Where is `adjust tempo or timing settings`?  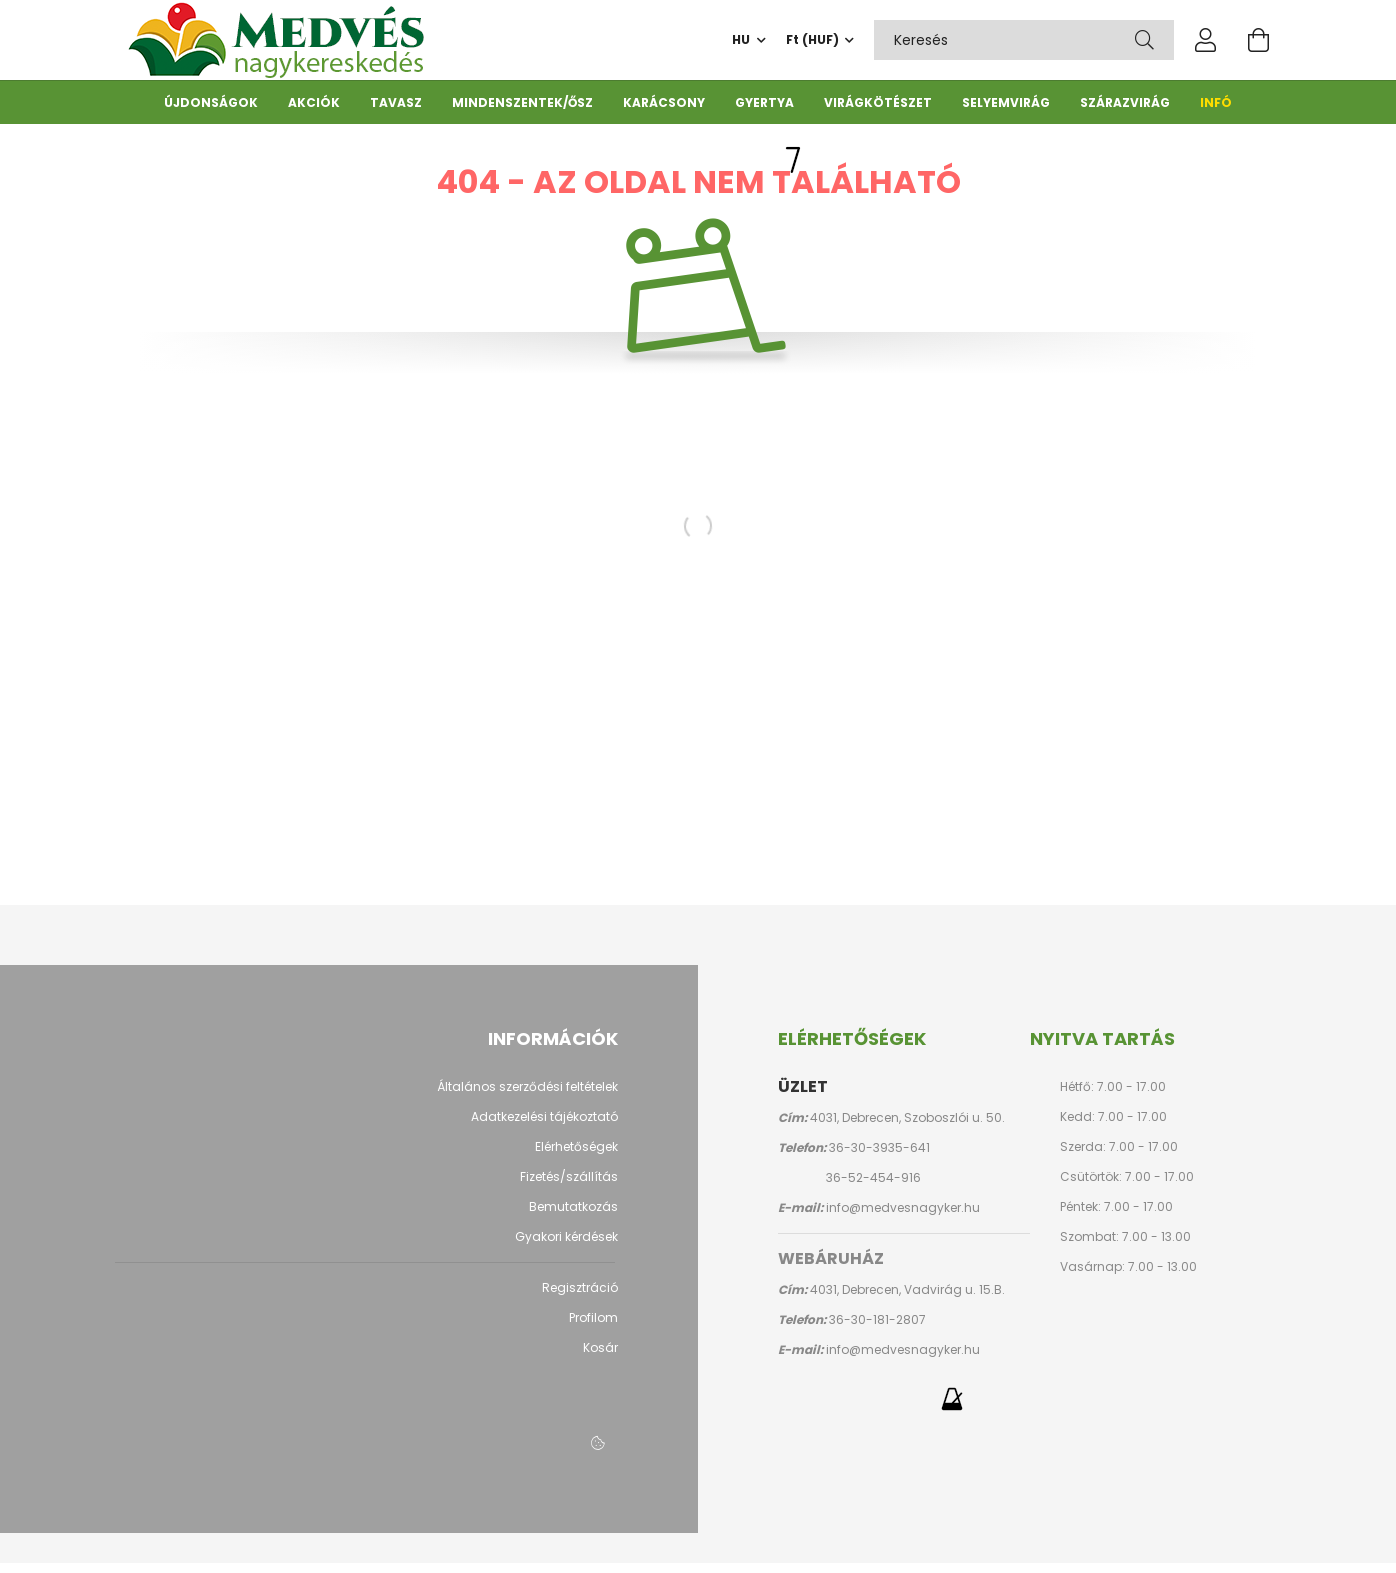
adjust tempo or timing settings is located at coordinates (952, 1399).